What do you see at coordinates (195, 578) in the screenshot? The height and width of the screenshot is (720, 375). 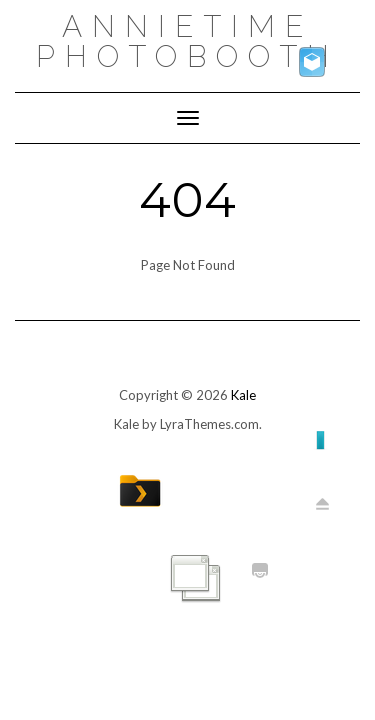 I see `access window management settings` at bounding box center [195, 578].